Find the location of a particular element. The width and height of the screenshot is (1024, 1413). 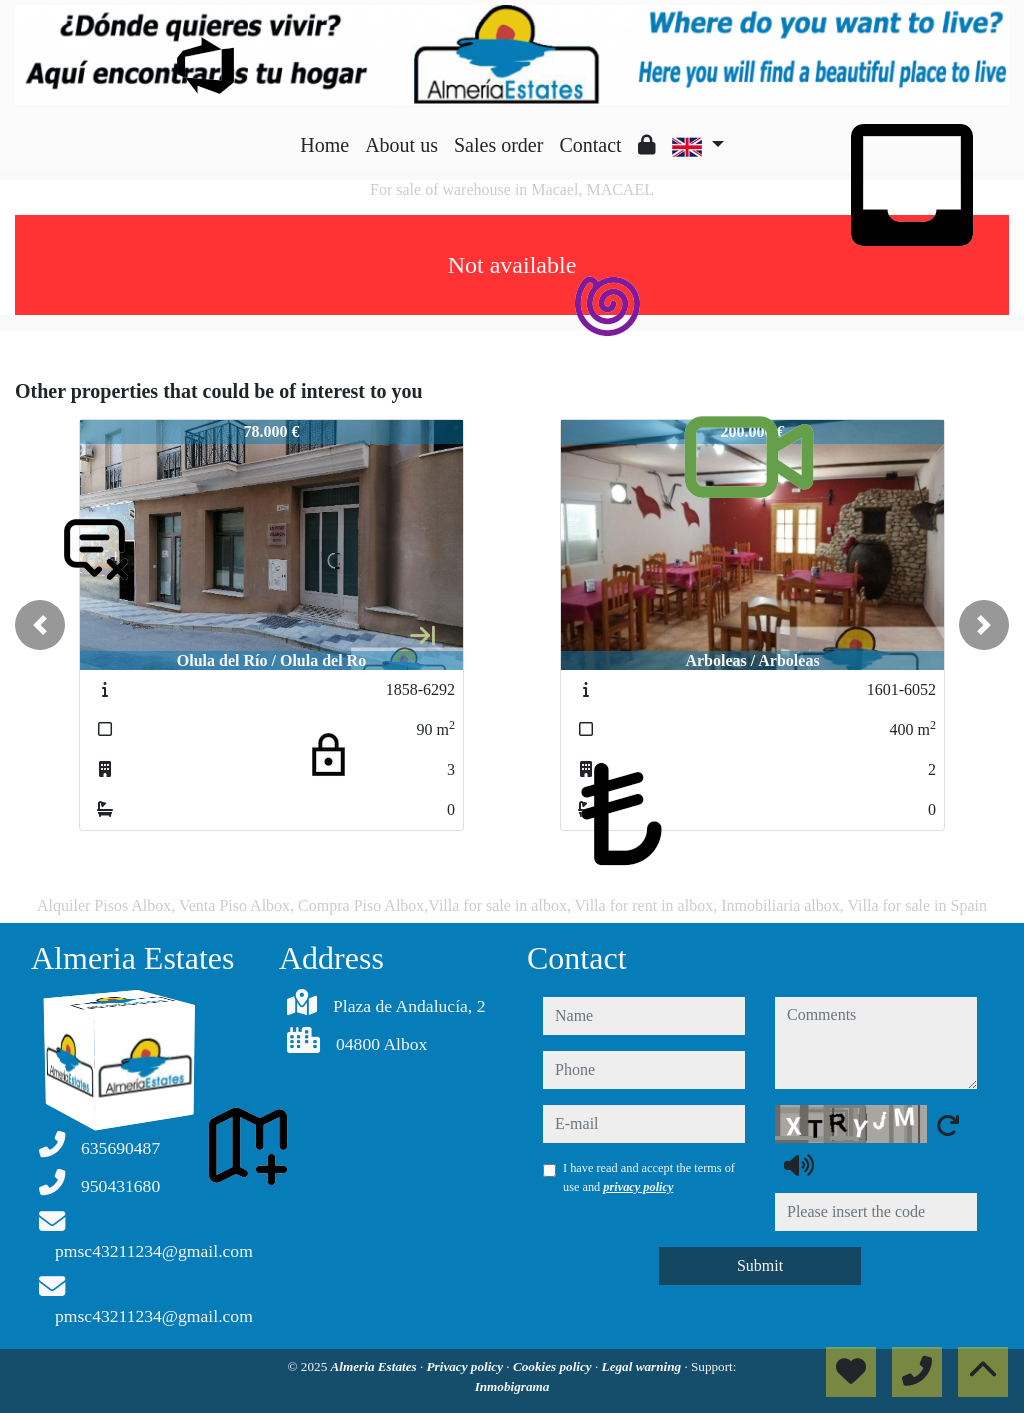

add a new location to the map is located at coordinates (248, 1146).